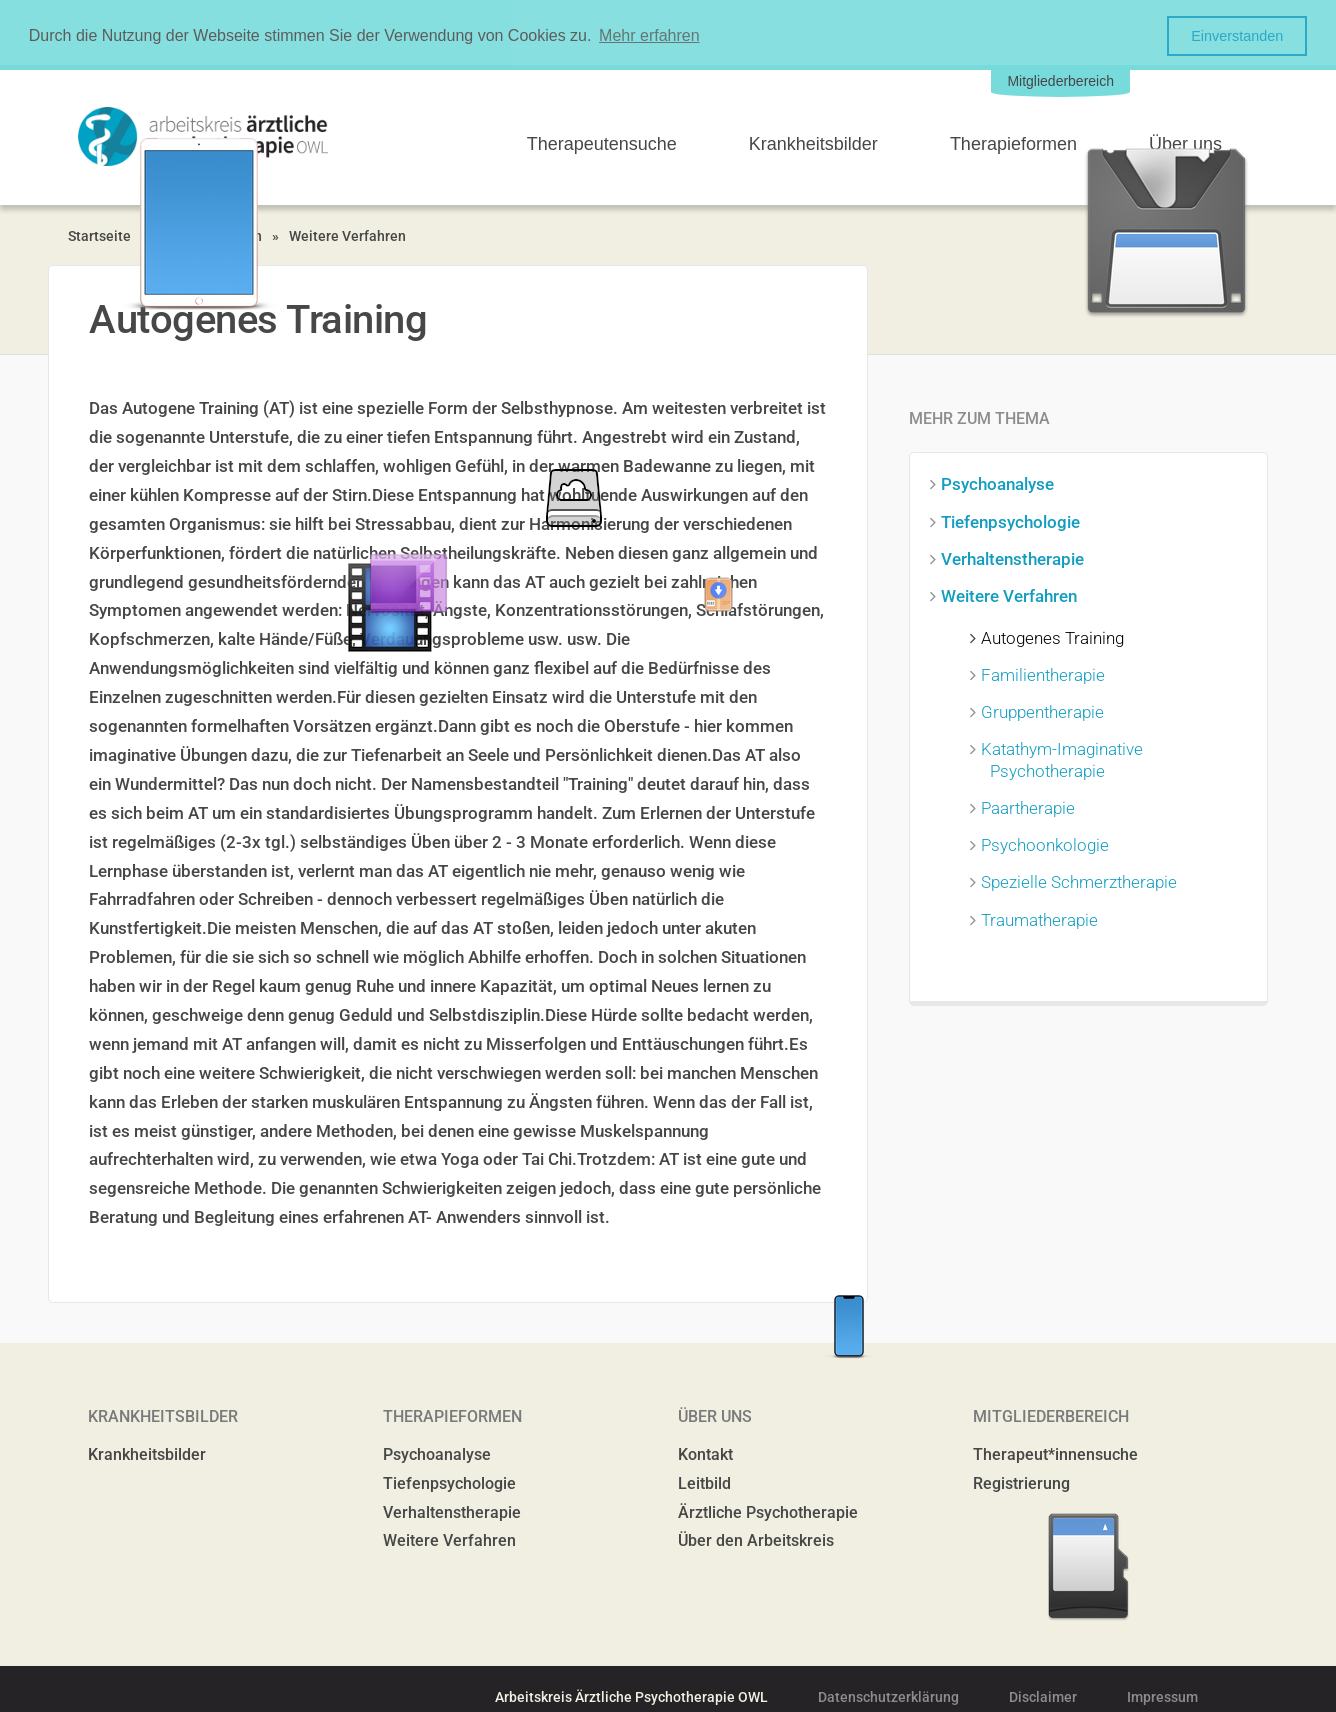 This screenshot has width=1336, height=1712. Describe the element at coordinates (849, 1327) in the screenshot. I see `iPhone 13 device icon` at that location.